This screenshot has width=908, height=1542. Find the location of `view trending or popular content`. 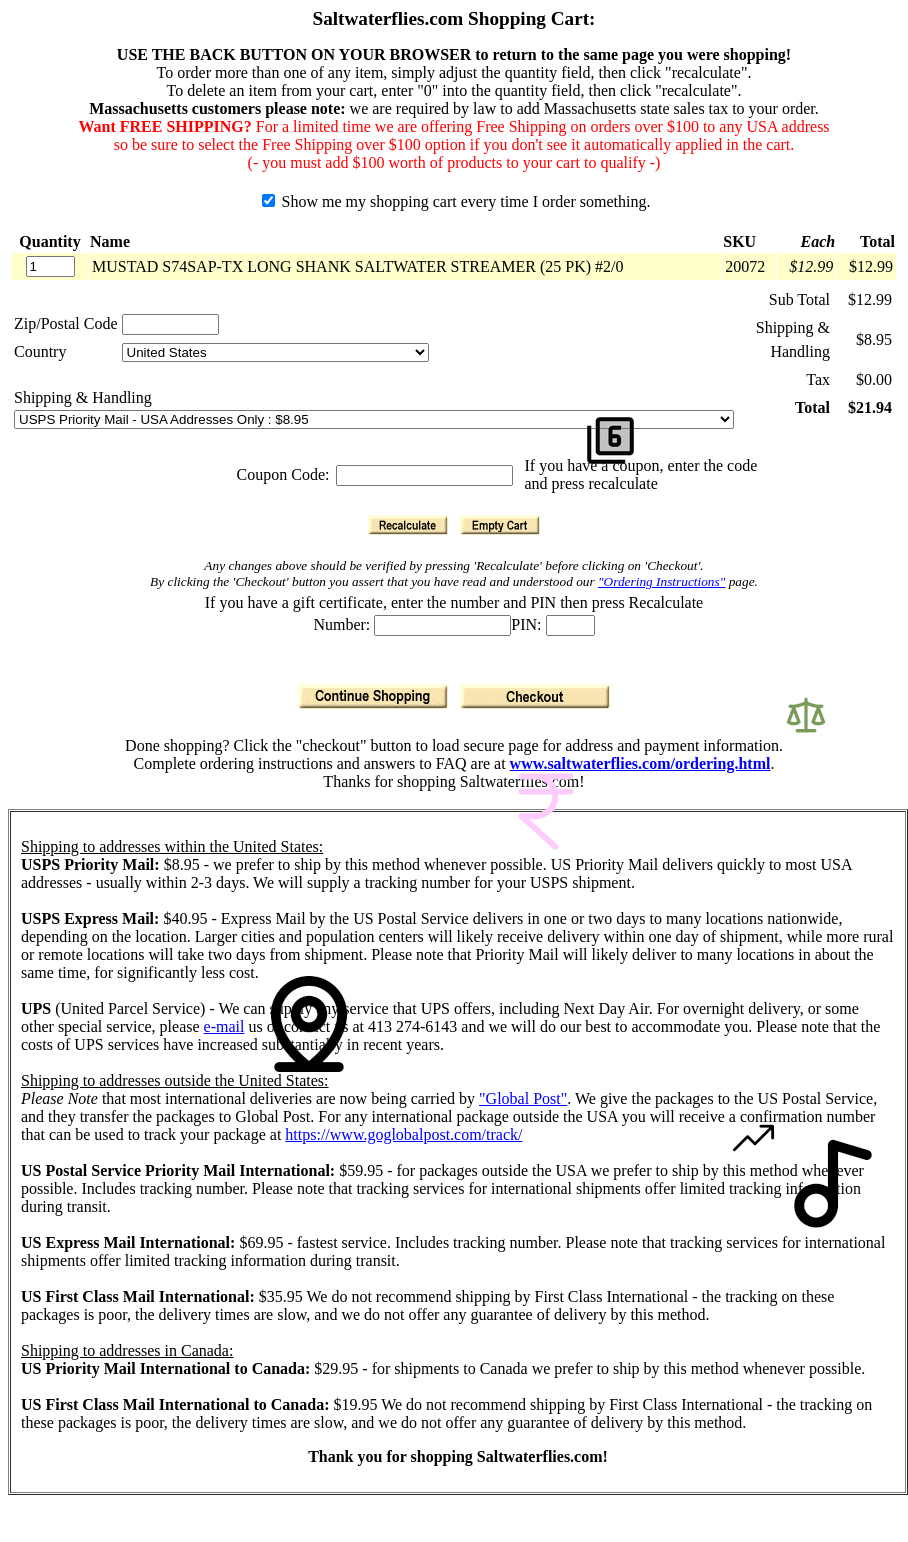

view trending or popular content is located at coordinates (753, 1139).